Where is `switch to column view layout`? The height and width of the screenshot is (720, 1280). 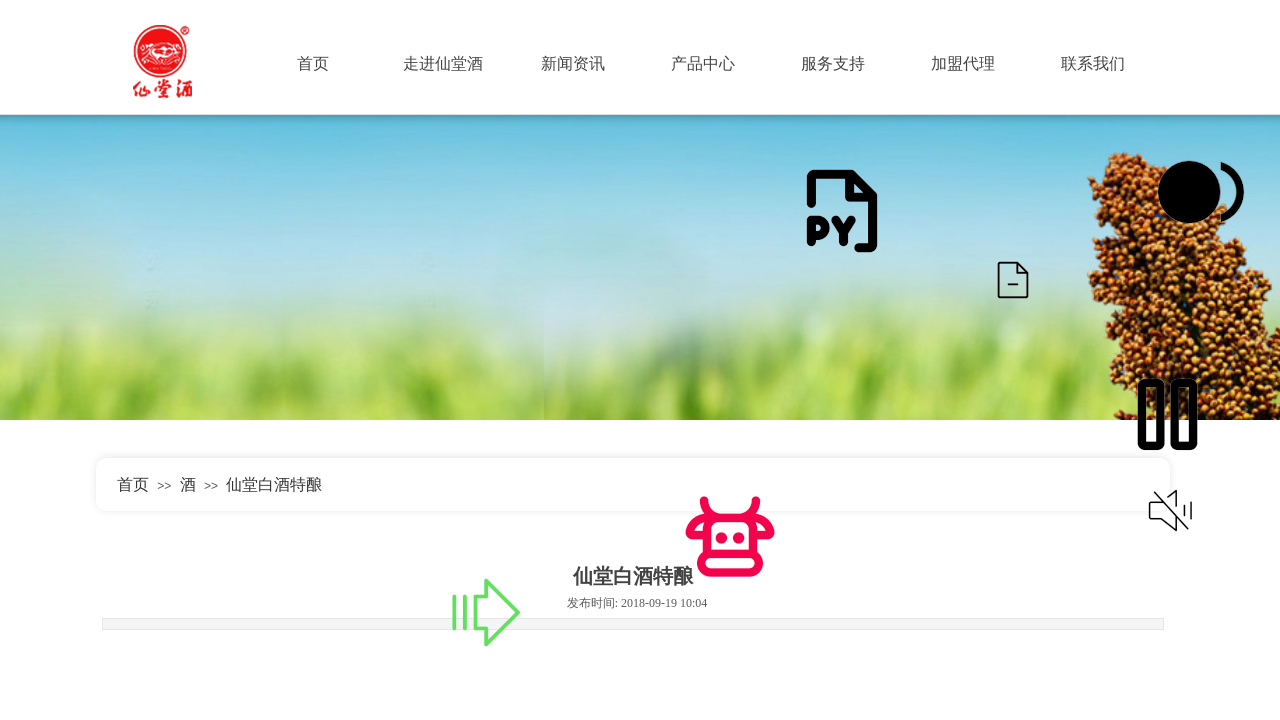 switch to column view layout is located at coordinates (1167, 414).